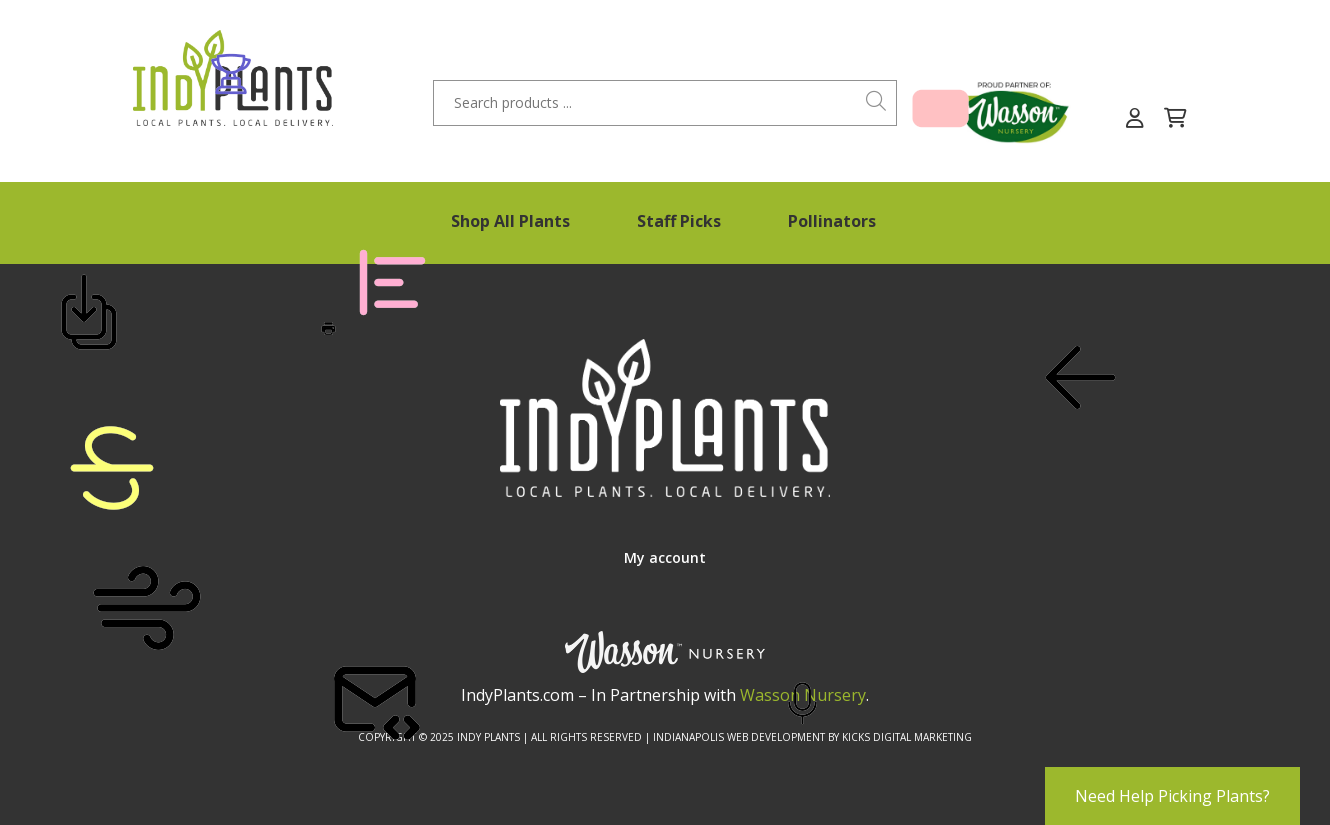 This screenshot has height=825, width=1330. What do you see at coordinates (1080, 377) in the screenshot?
I see `go back to the previous screen` at bounding box center [1080, 377].